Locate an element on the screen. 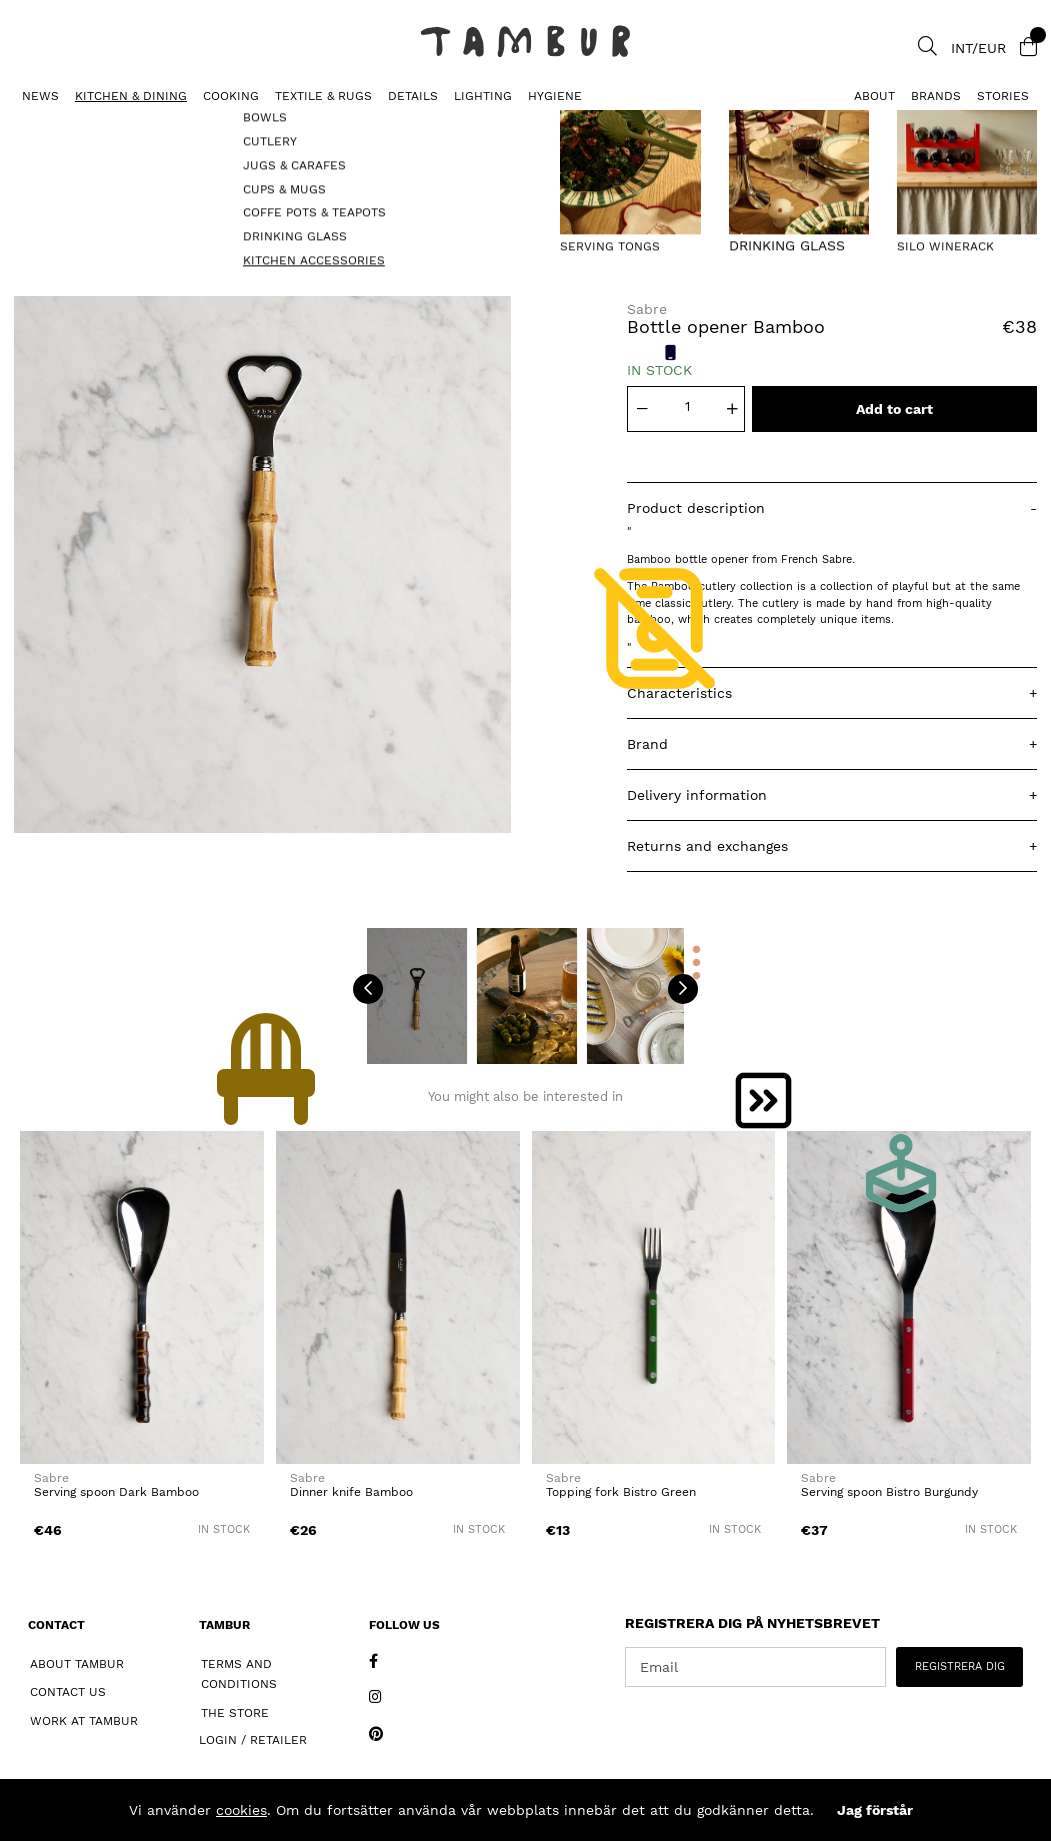 Image resolution: width=1051 pixels, height=1841 pixels. select seating furniture option is located at coordinates (266, 1069).